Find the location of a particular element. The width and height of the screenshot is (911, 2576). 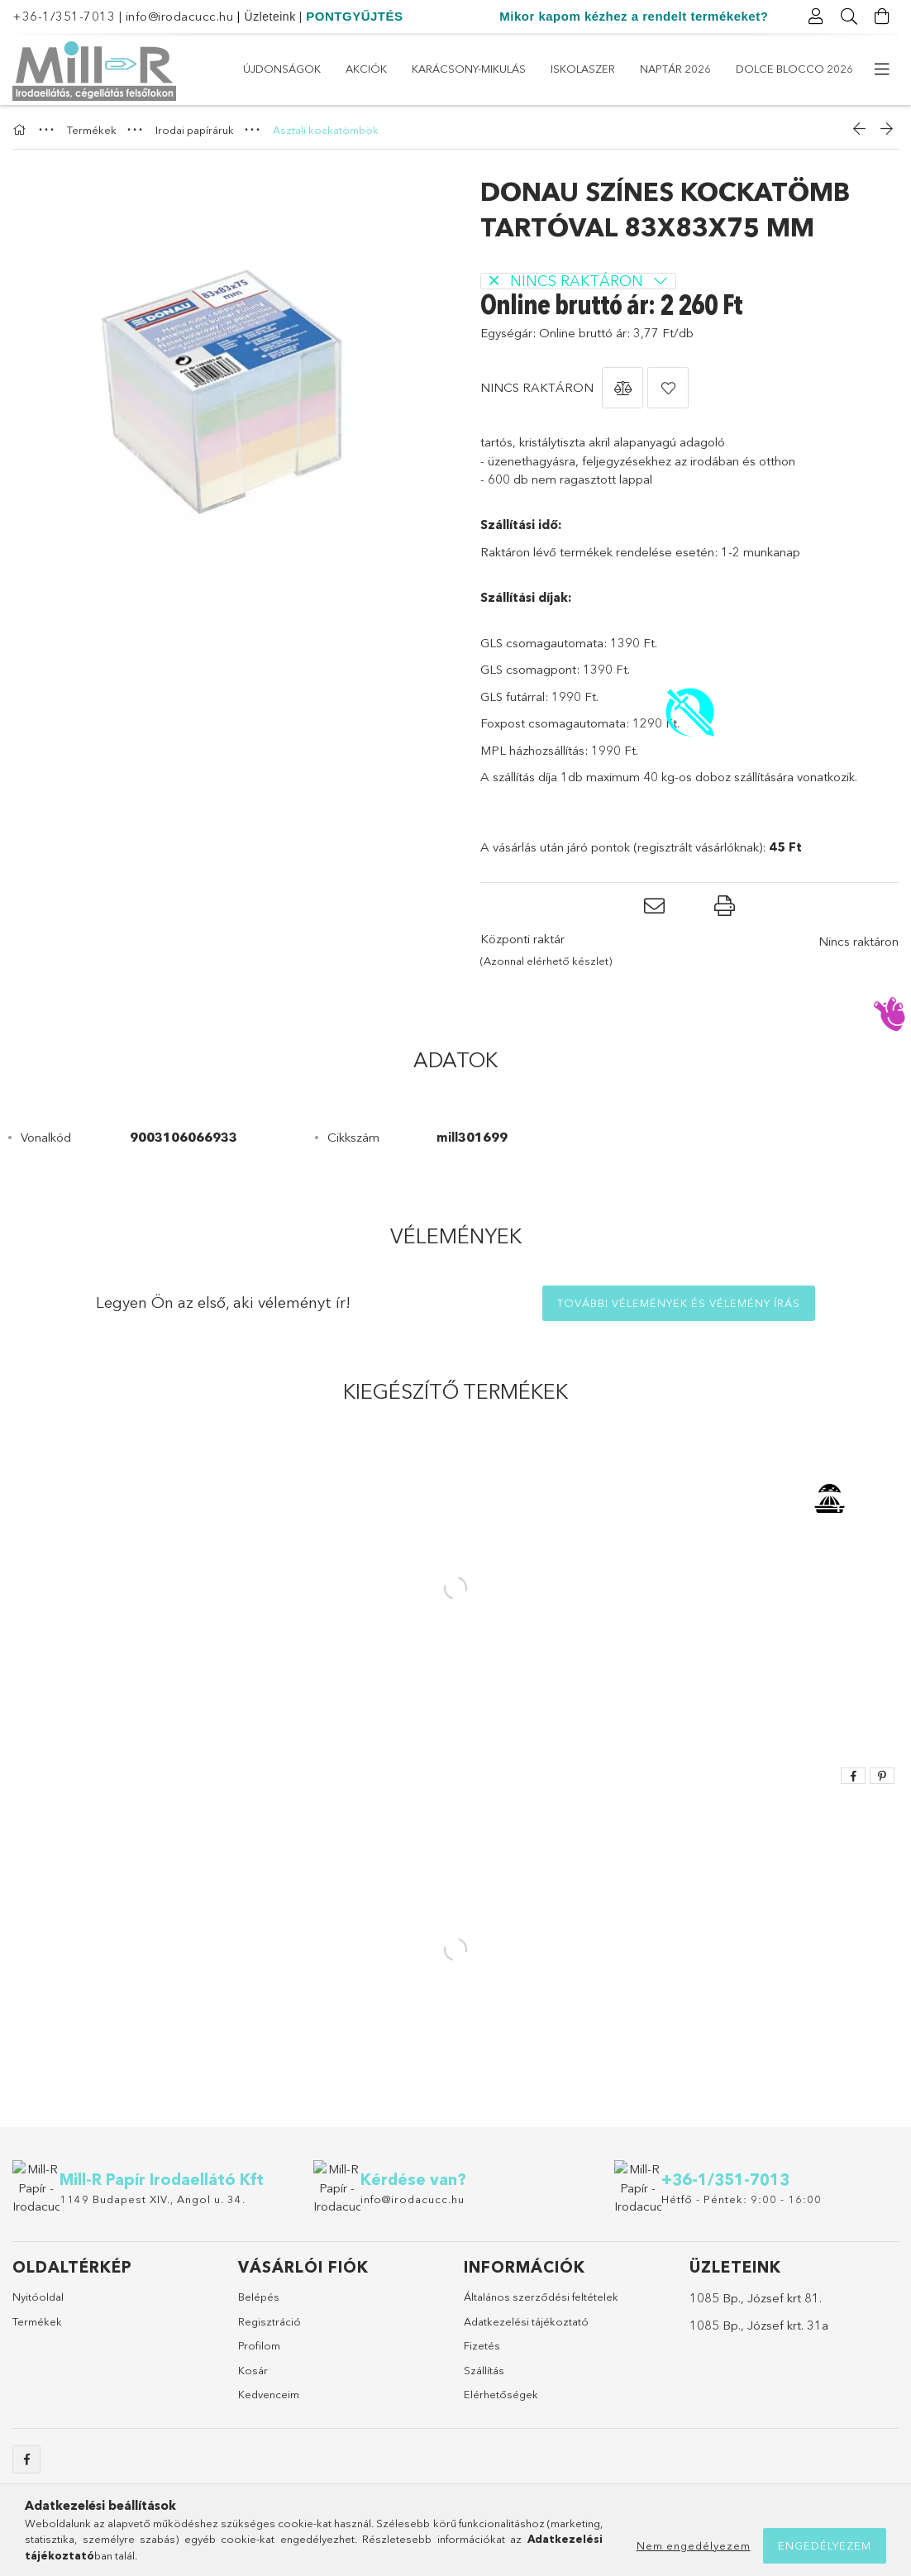

access kitchen or cooking tools is located at coordinates (829, 1498).